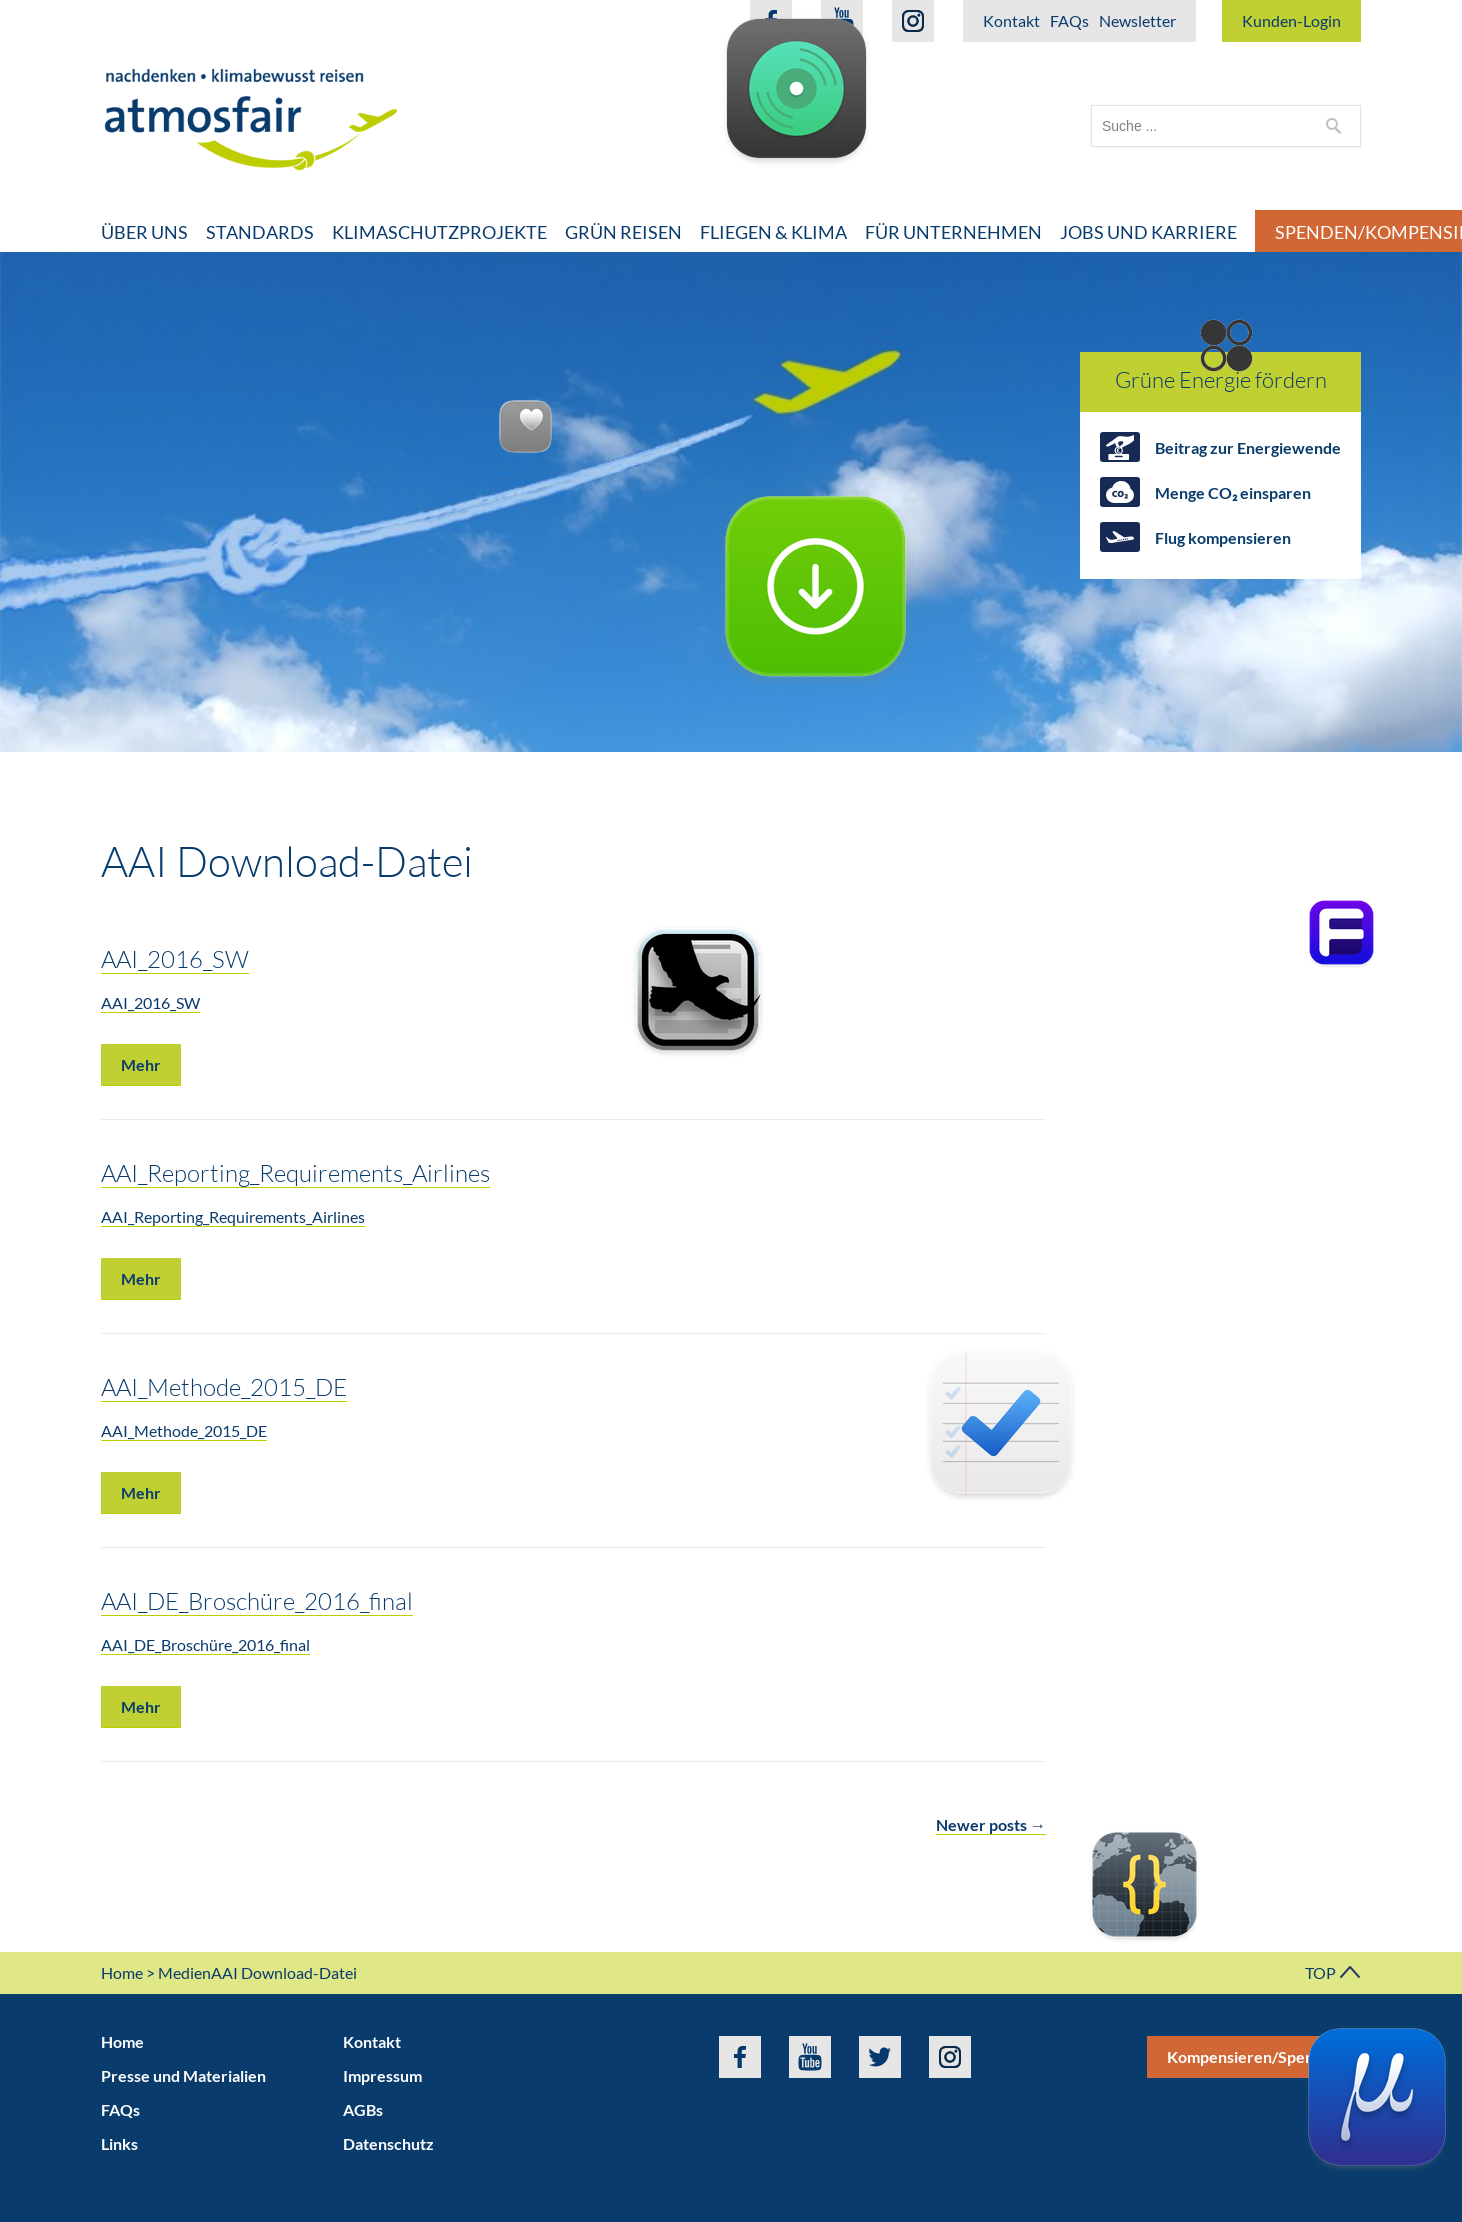  Describe the element at coordinates (698, 990) in the screenshot. I see `open Setzer LaTeX editor application` at that location.